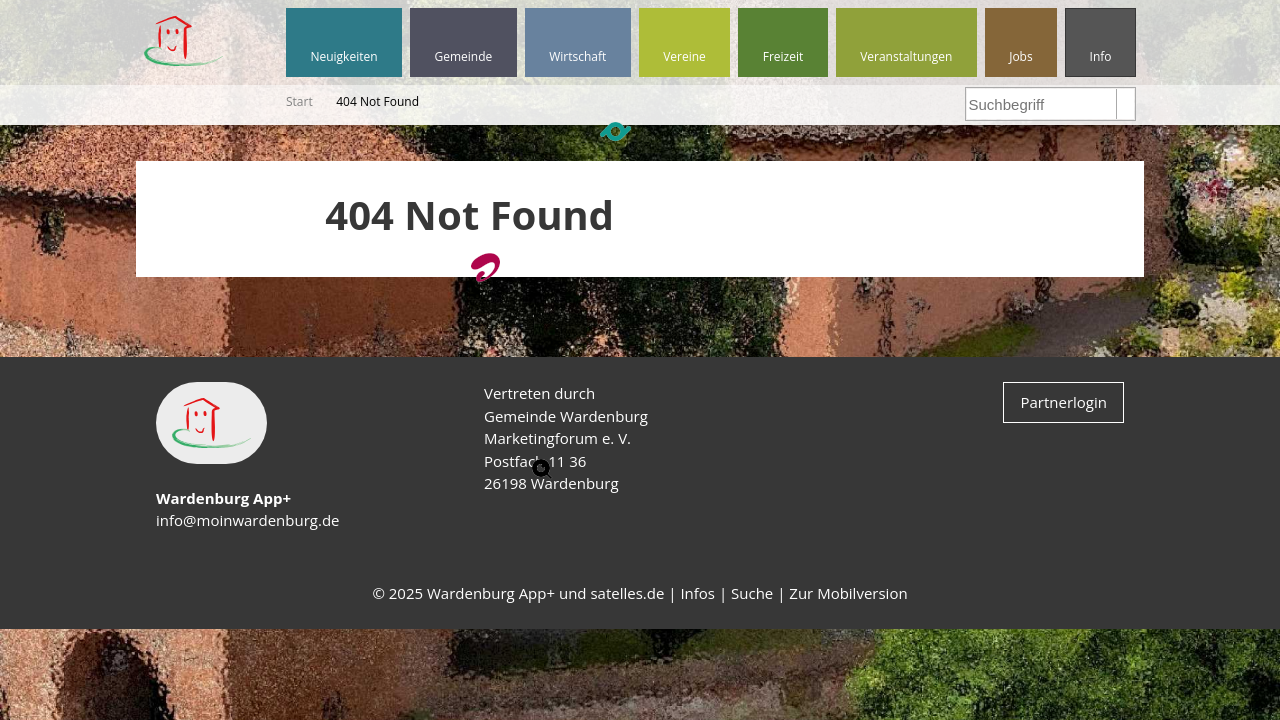 This screenshot has height=720, width=1280. I want to click on search with visual recognition, so click(542, 469).